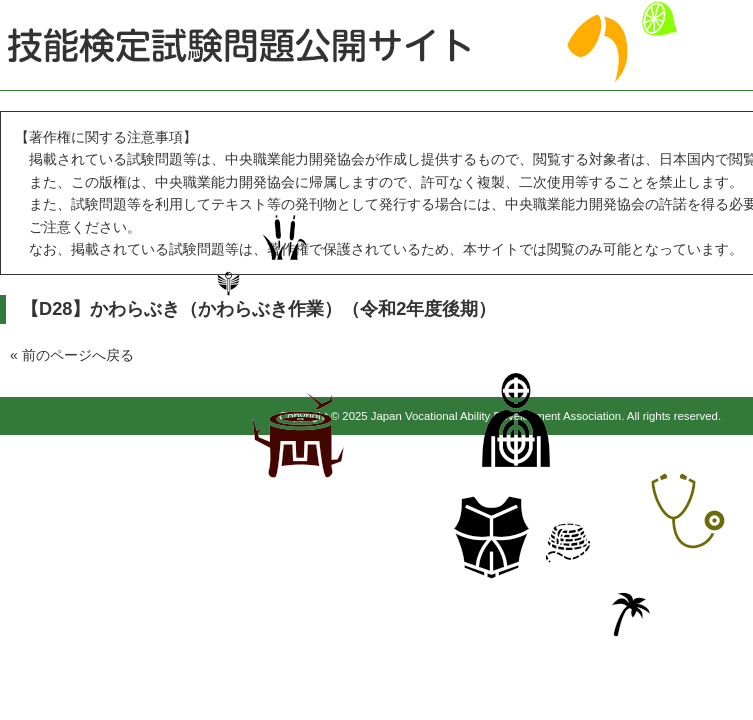  I want to click on select wooden armor or helmet equipment, so click(298, 435).